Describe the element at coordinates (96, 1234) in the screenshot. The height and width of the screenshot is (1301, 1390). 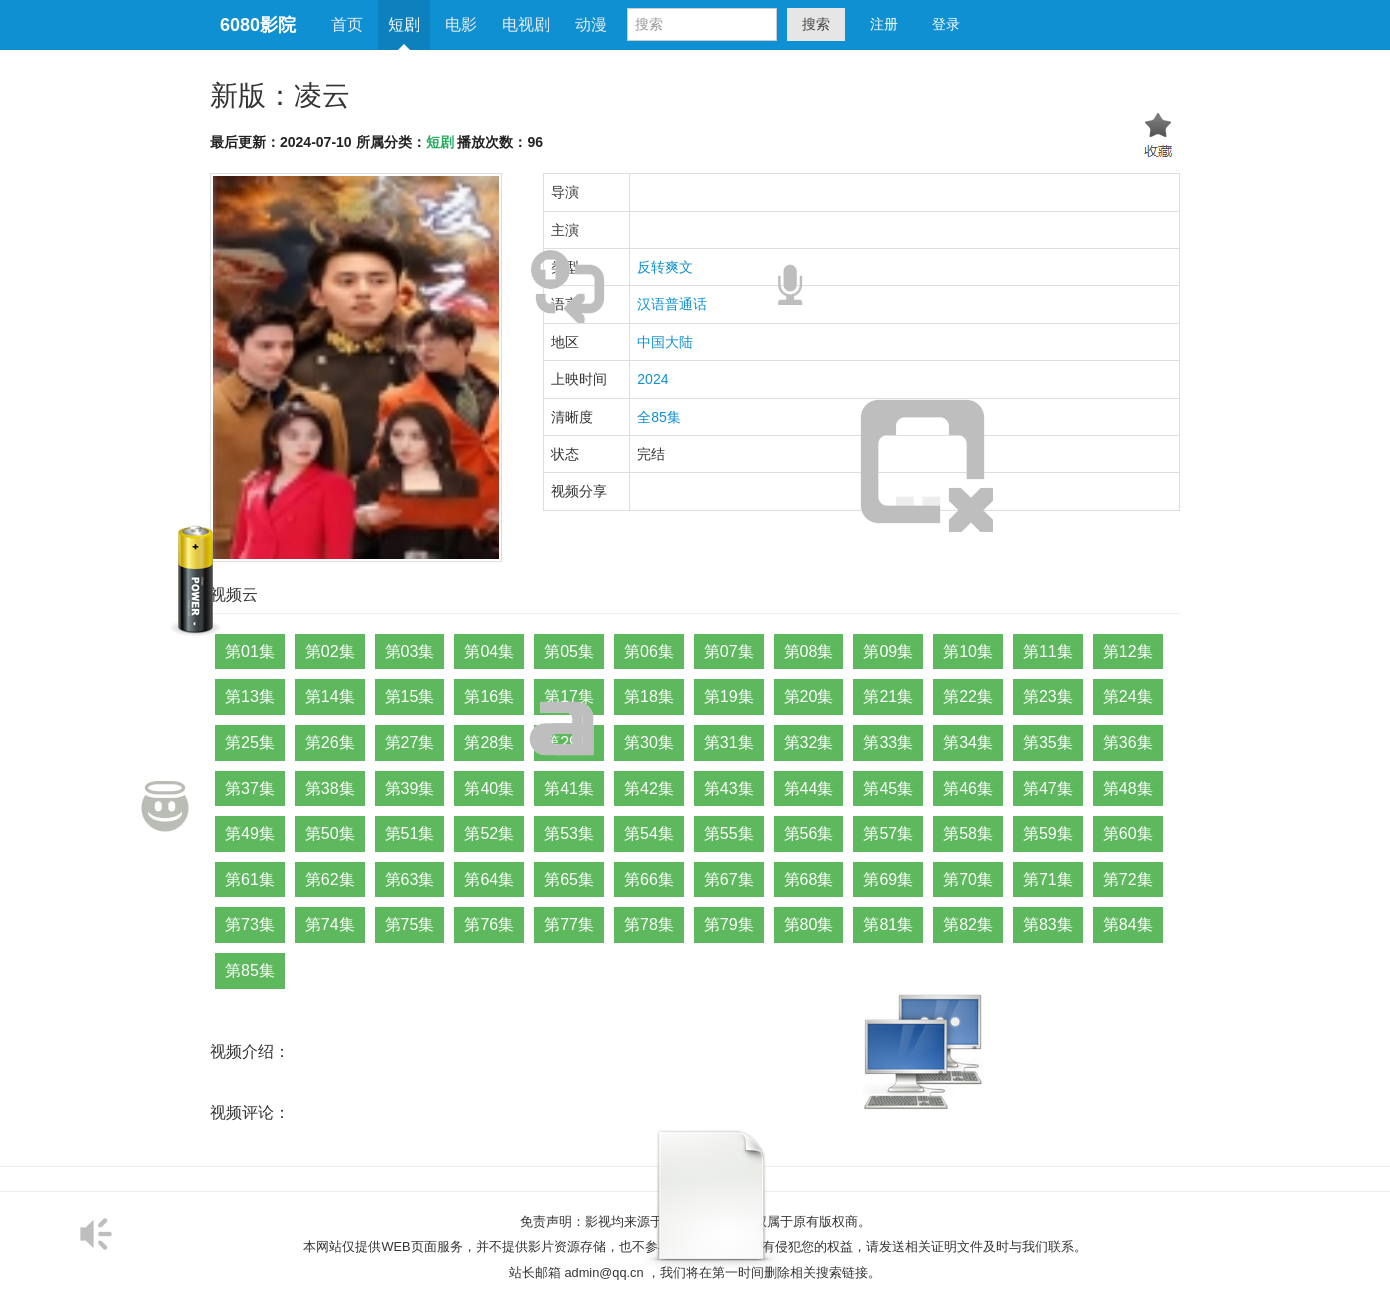
I see `audio speaker output indicator` at that location.